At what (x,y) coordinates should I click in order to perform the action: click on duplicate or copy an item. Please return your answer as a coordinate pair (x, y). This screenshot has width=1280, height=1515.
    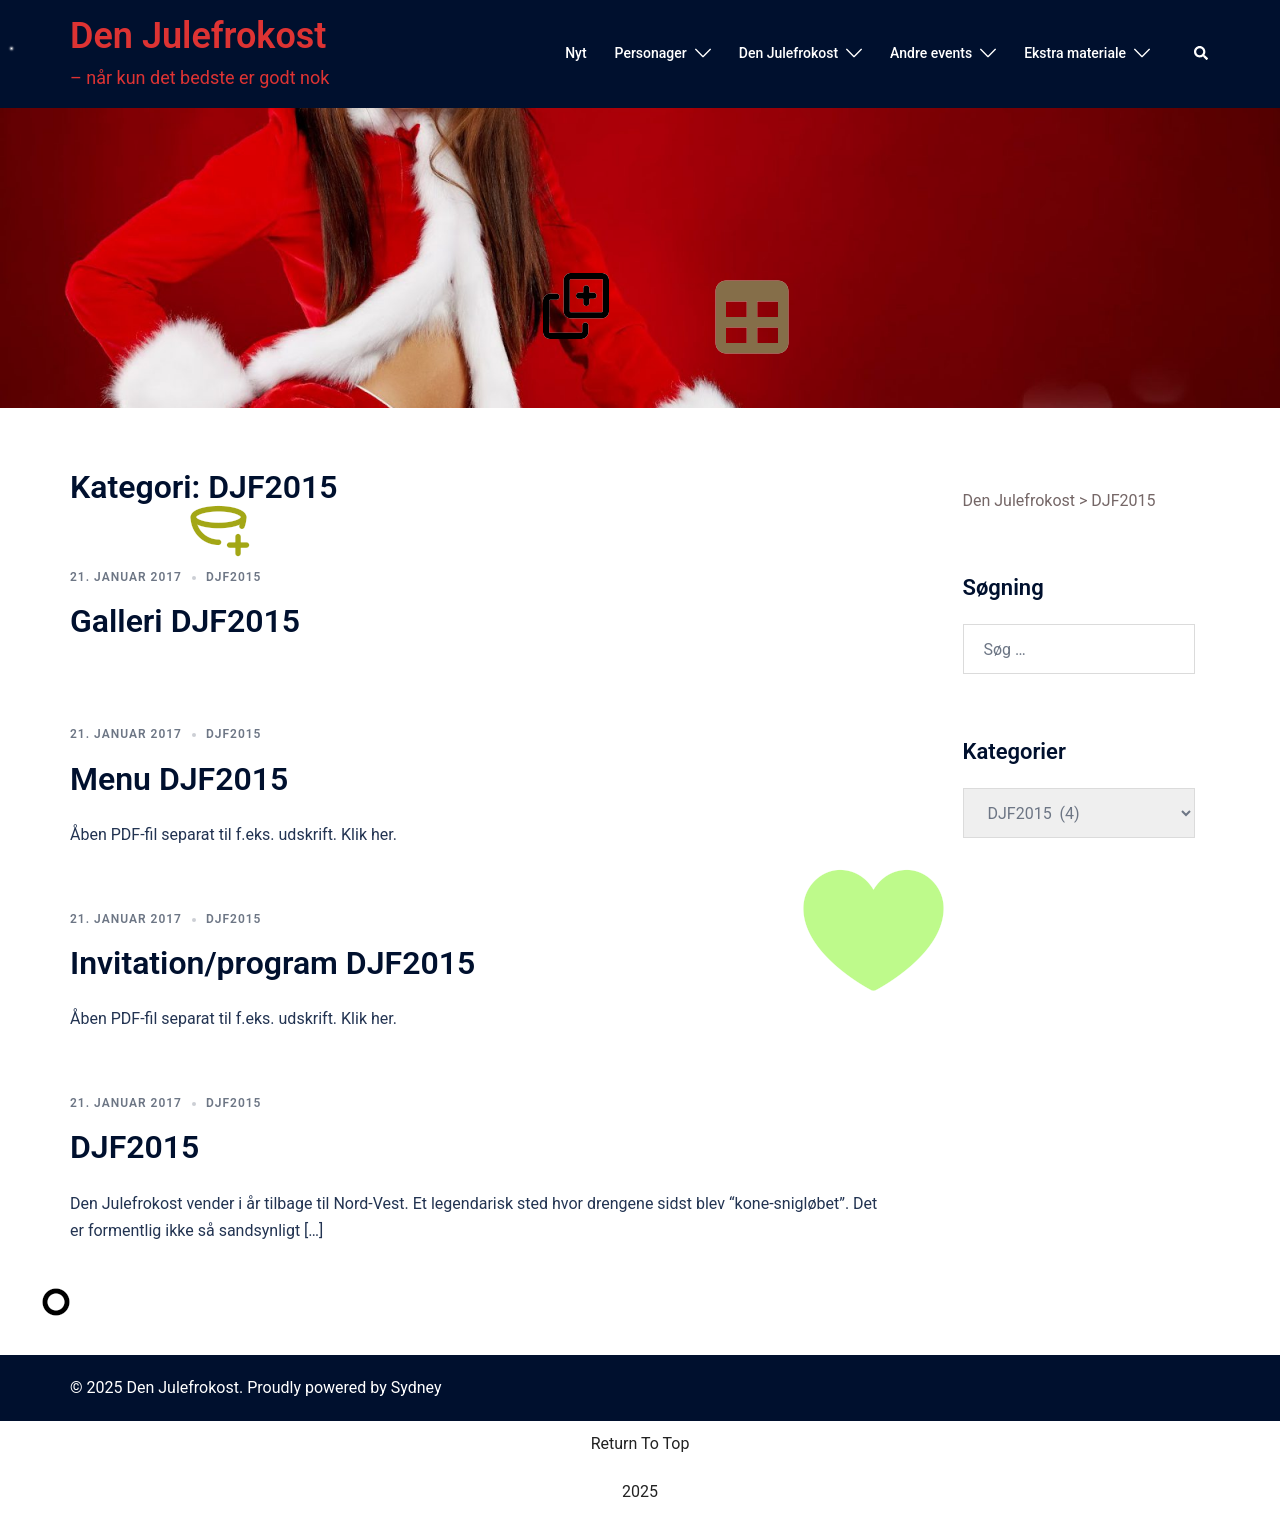
    Looking at the image, I should click on (576, 306).